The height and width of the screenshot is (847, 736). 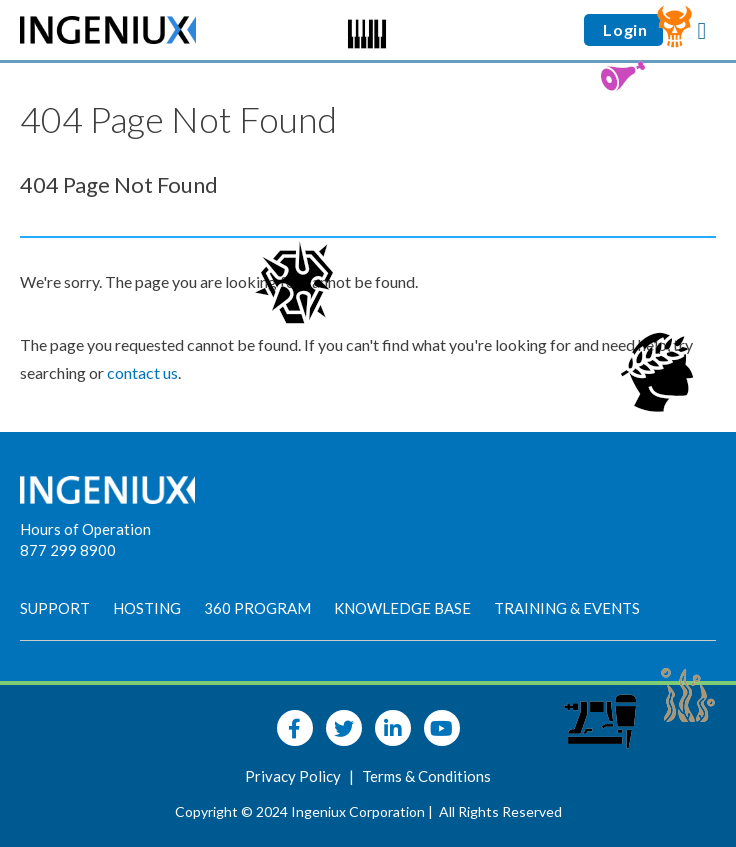 I want to click on select demon or undead character class, so click(x=674, y=26).